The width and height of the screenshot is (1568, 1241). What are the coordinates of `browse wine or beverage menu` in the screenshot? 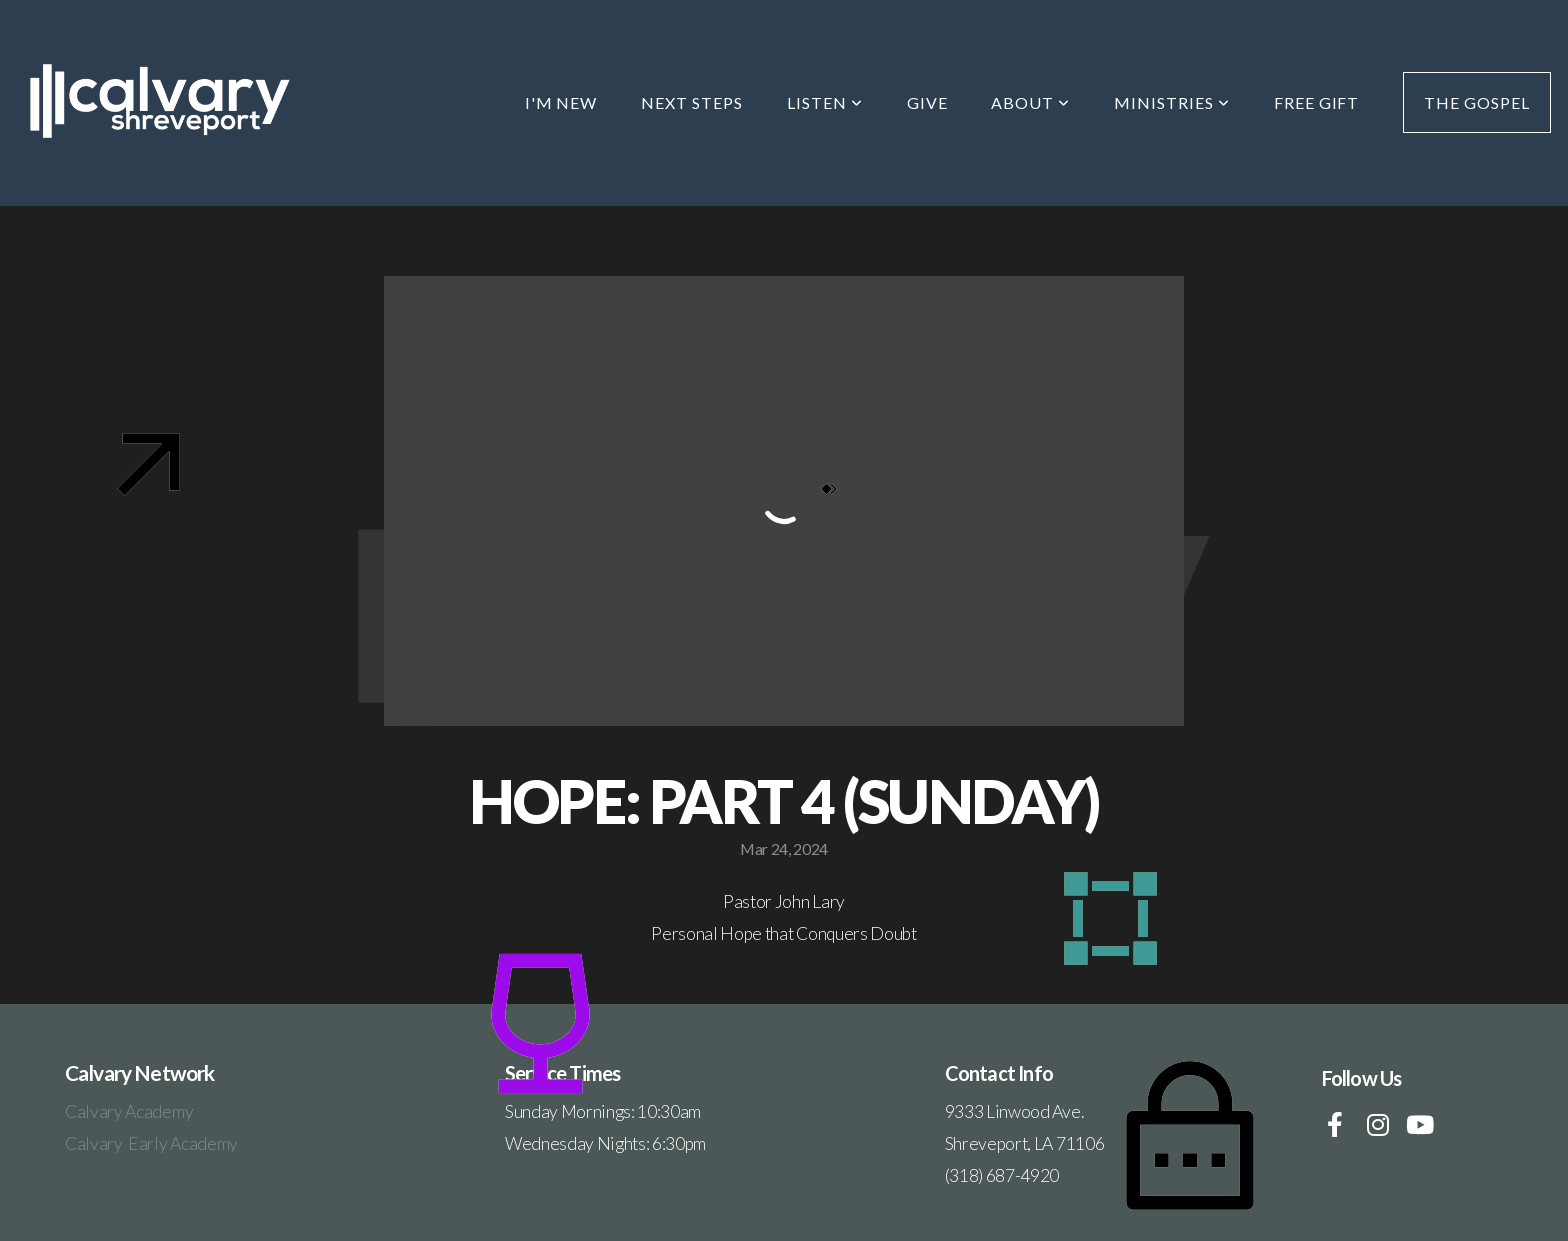 It's located at (540, 1023).